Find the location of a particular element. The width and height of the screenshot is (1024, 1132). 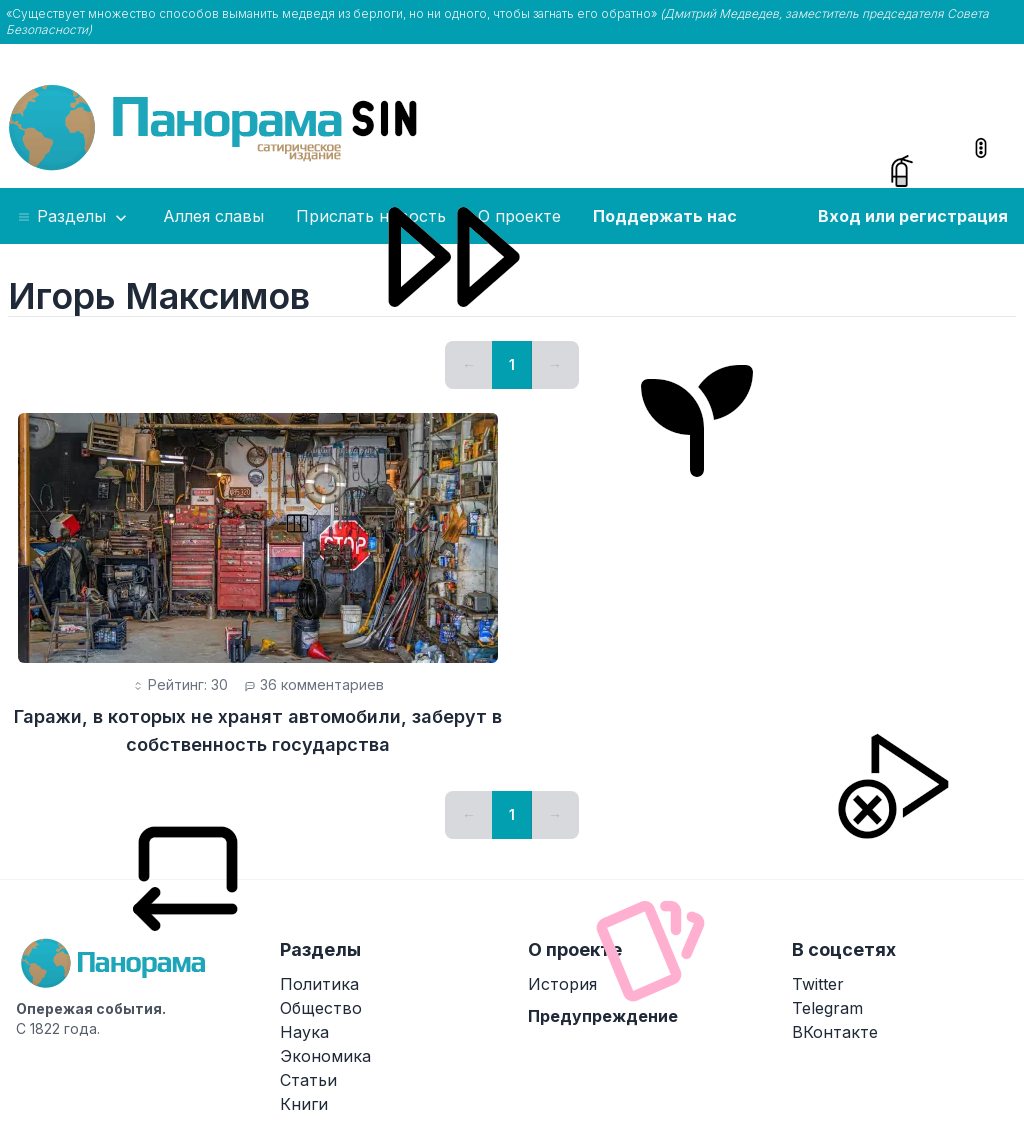

switch to column view layout is located at coordinates (297, 523).